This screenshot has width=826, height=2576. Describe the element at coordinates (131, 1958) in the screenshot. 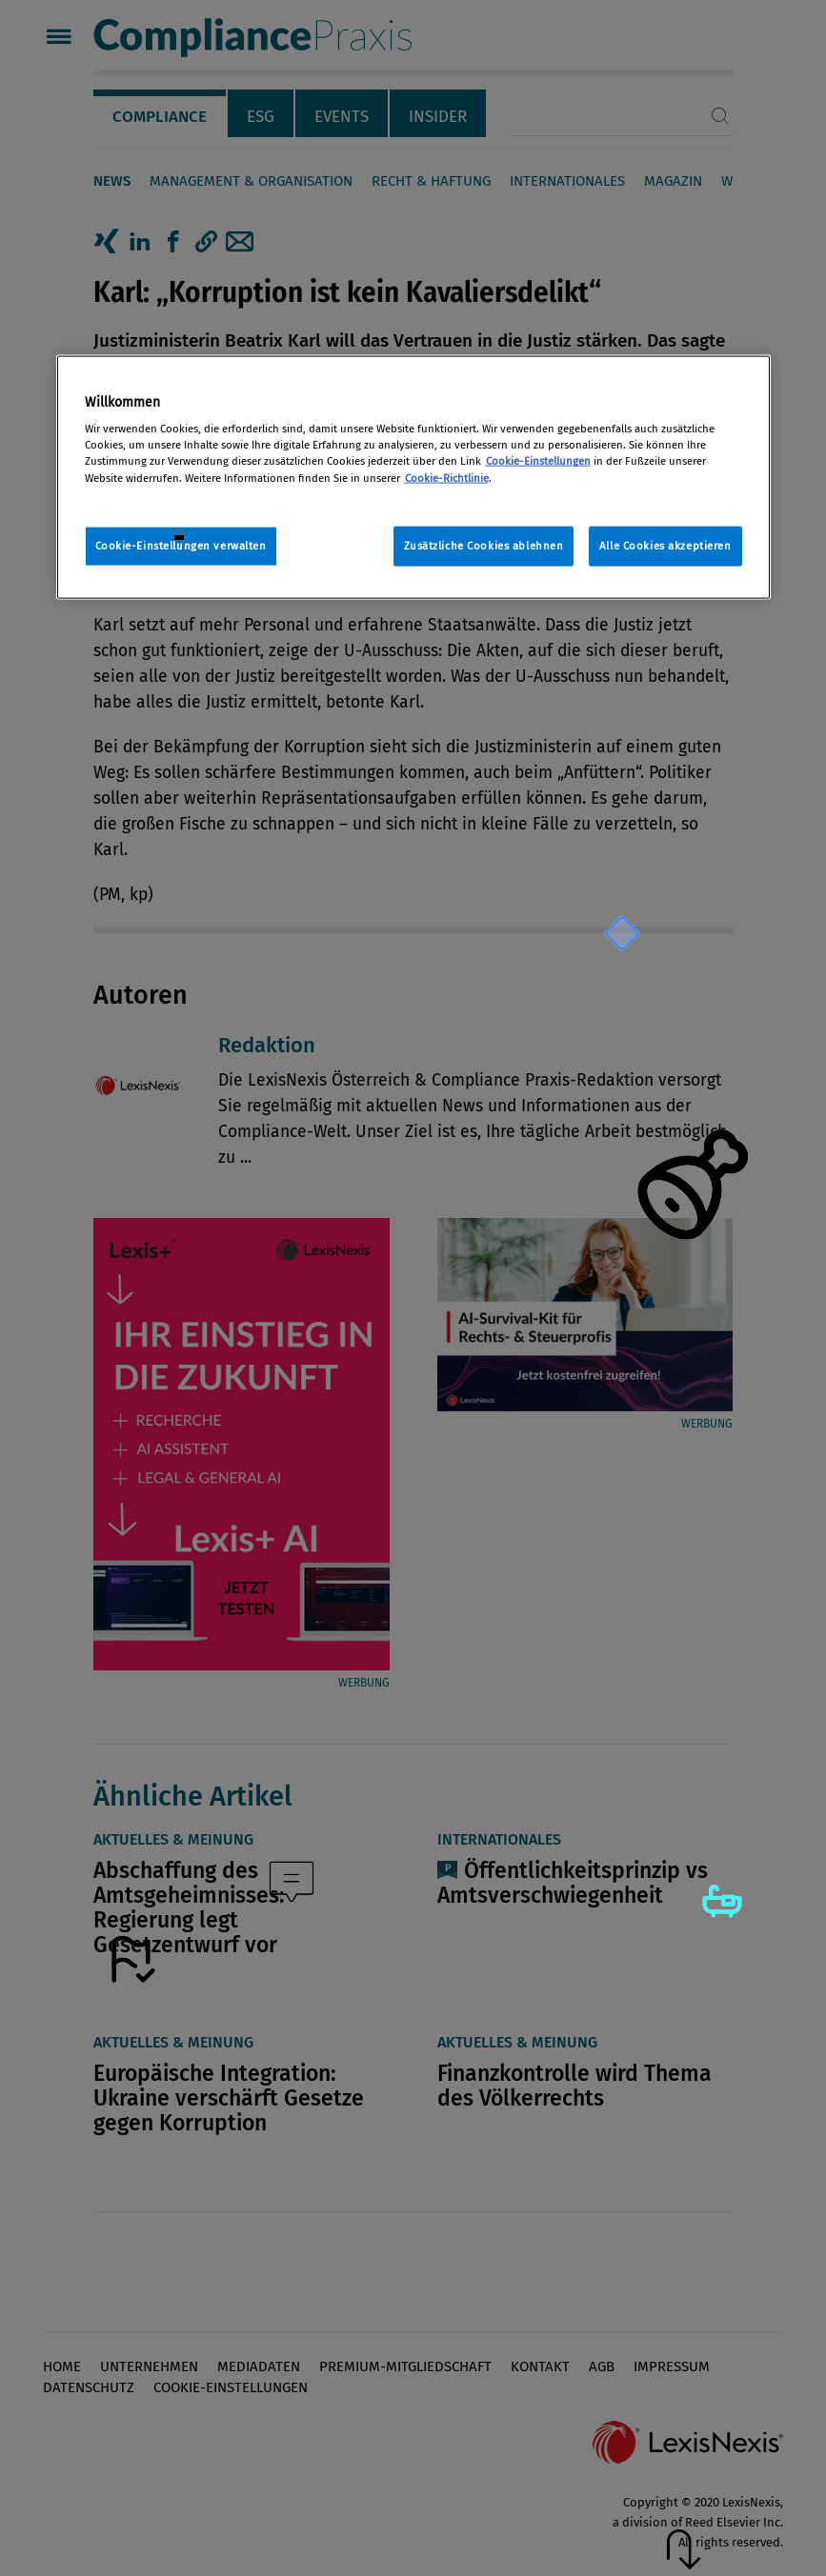

I see `mark task or item as complete` at that location.